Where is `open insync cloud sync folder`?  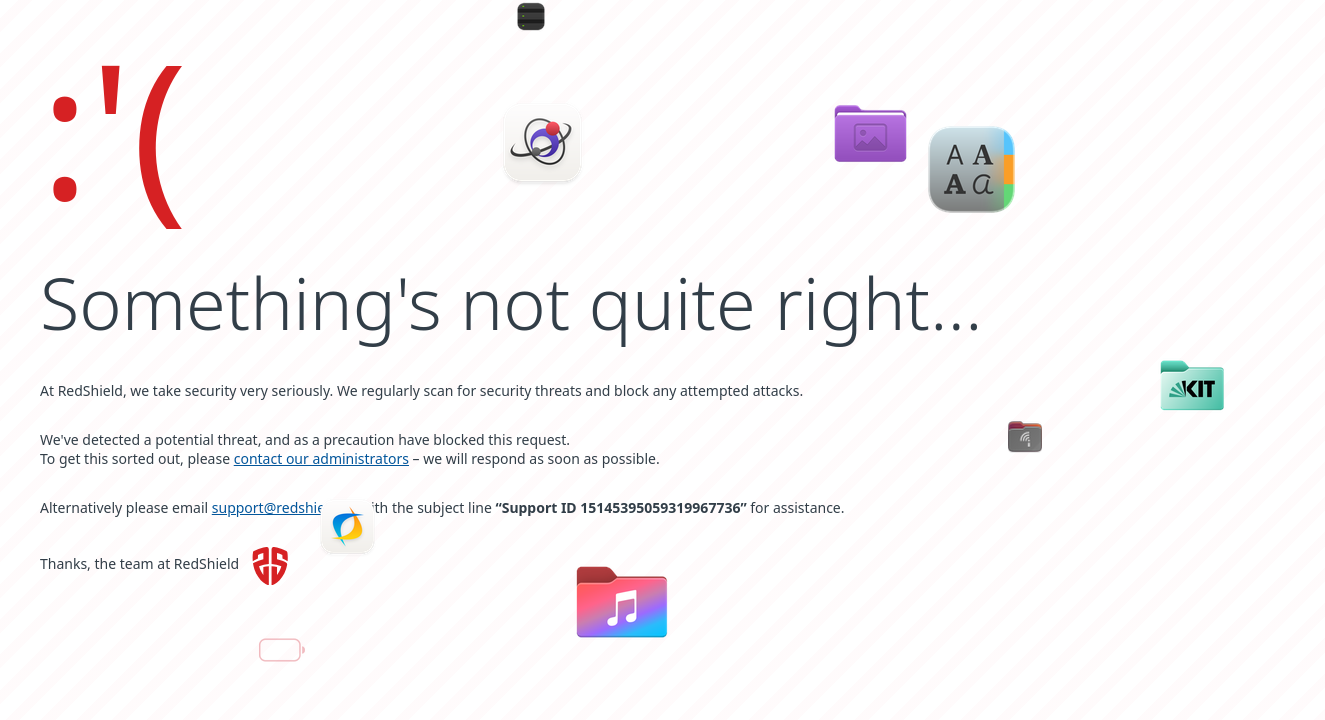
open insync cloud sync folder is located at coordinates (1025, 436).